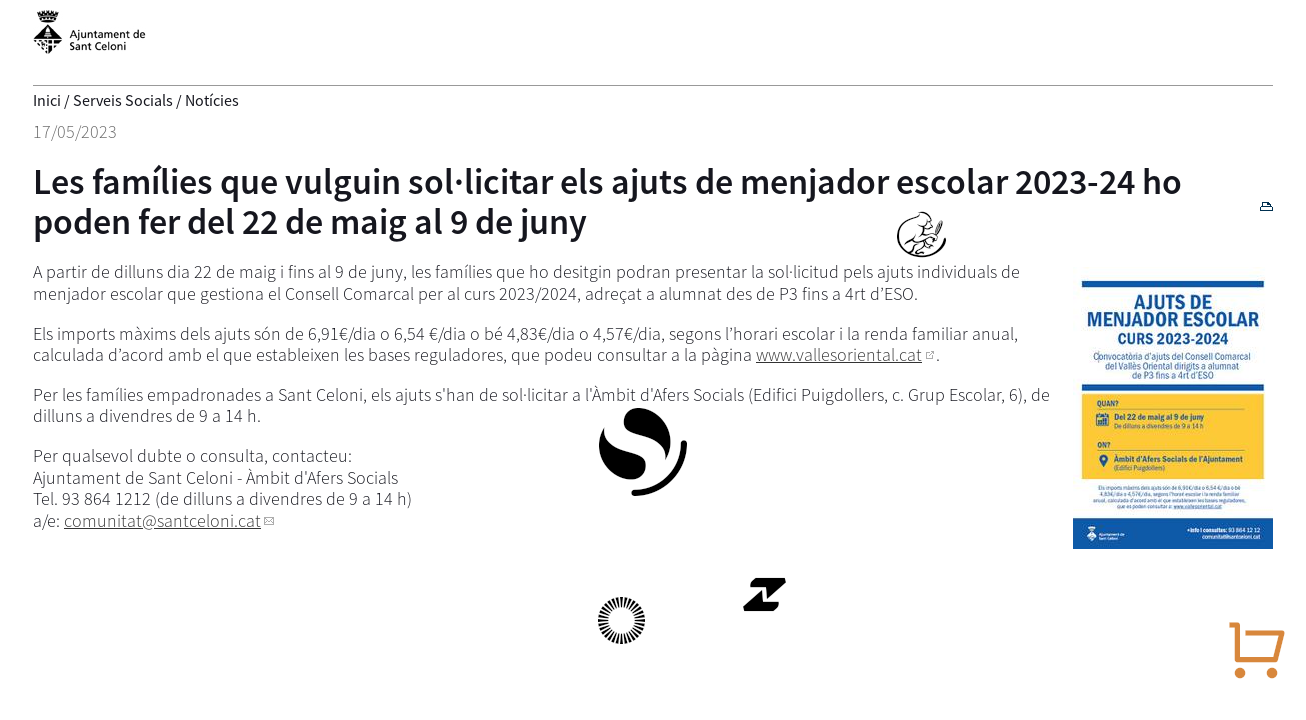 The width and height of the screenshot is (1306, 720). What do you see at coordinates (764, 594) in the screenshot?
I see `zincsearch logo` at bounding box center [764, 594].